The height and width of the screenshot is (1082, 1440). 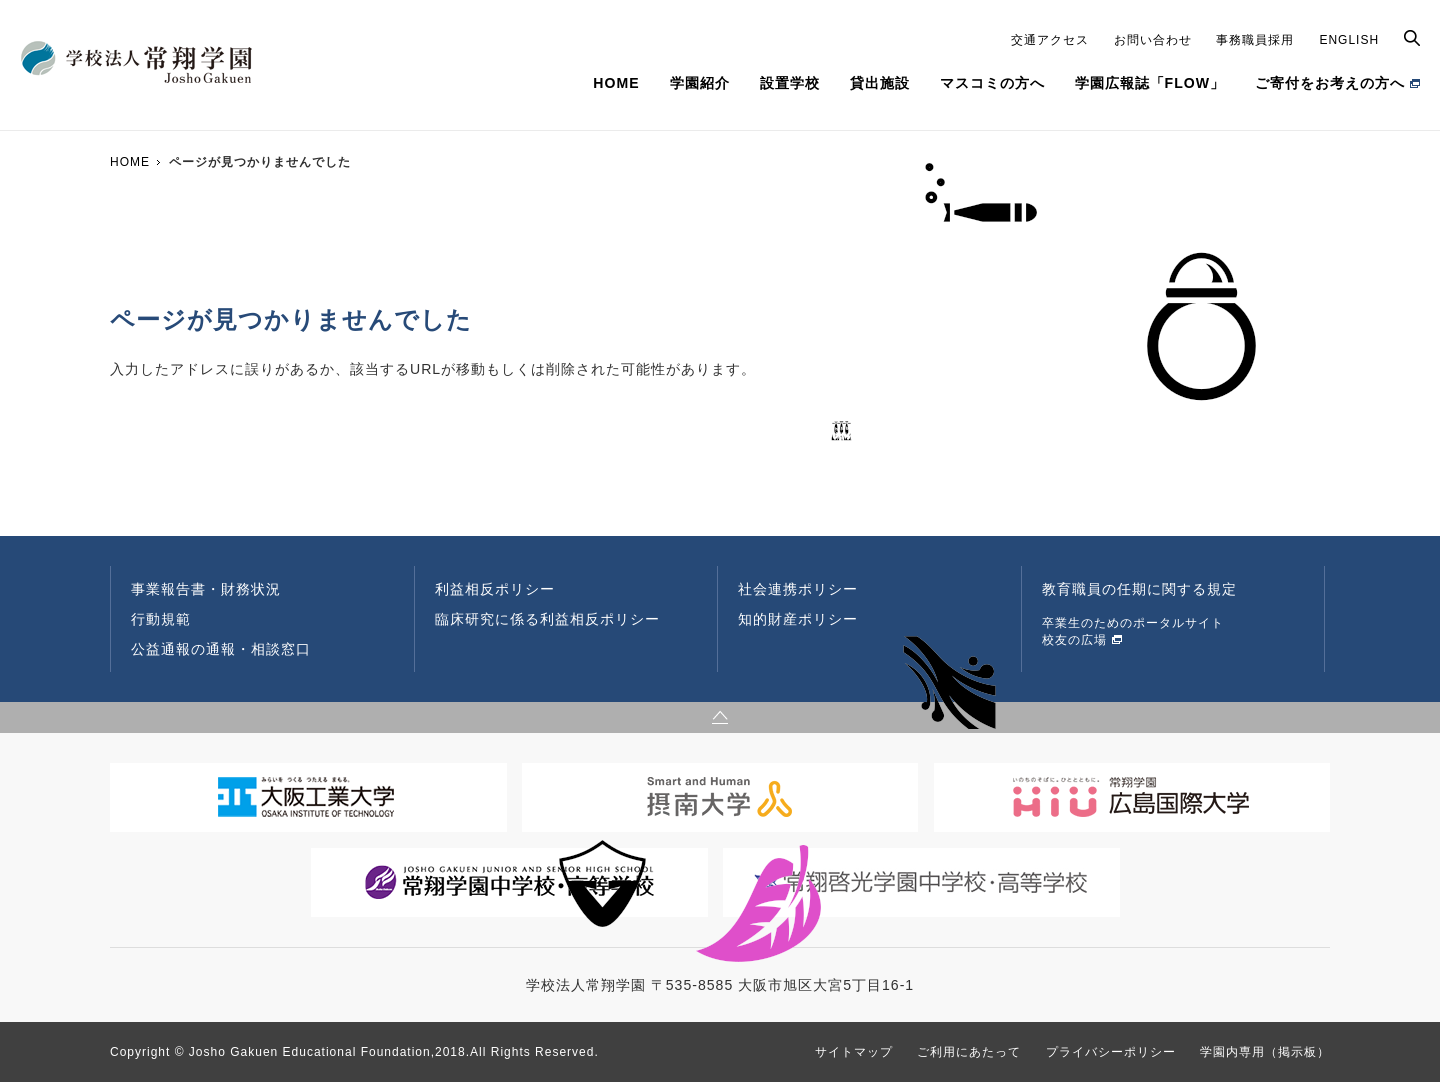 I want to click on access global or worldwide settings, so click(x=1201, y=326).